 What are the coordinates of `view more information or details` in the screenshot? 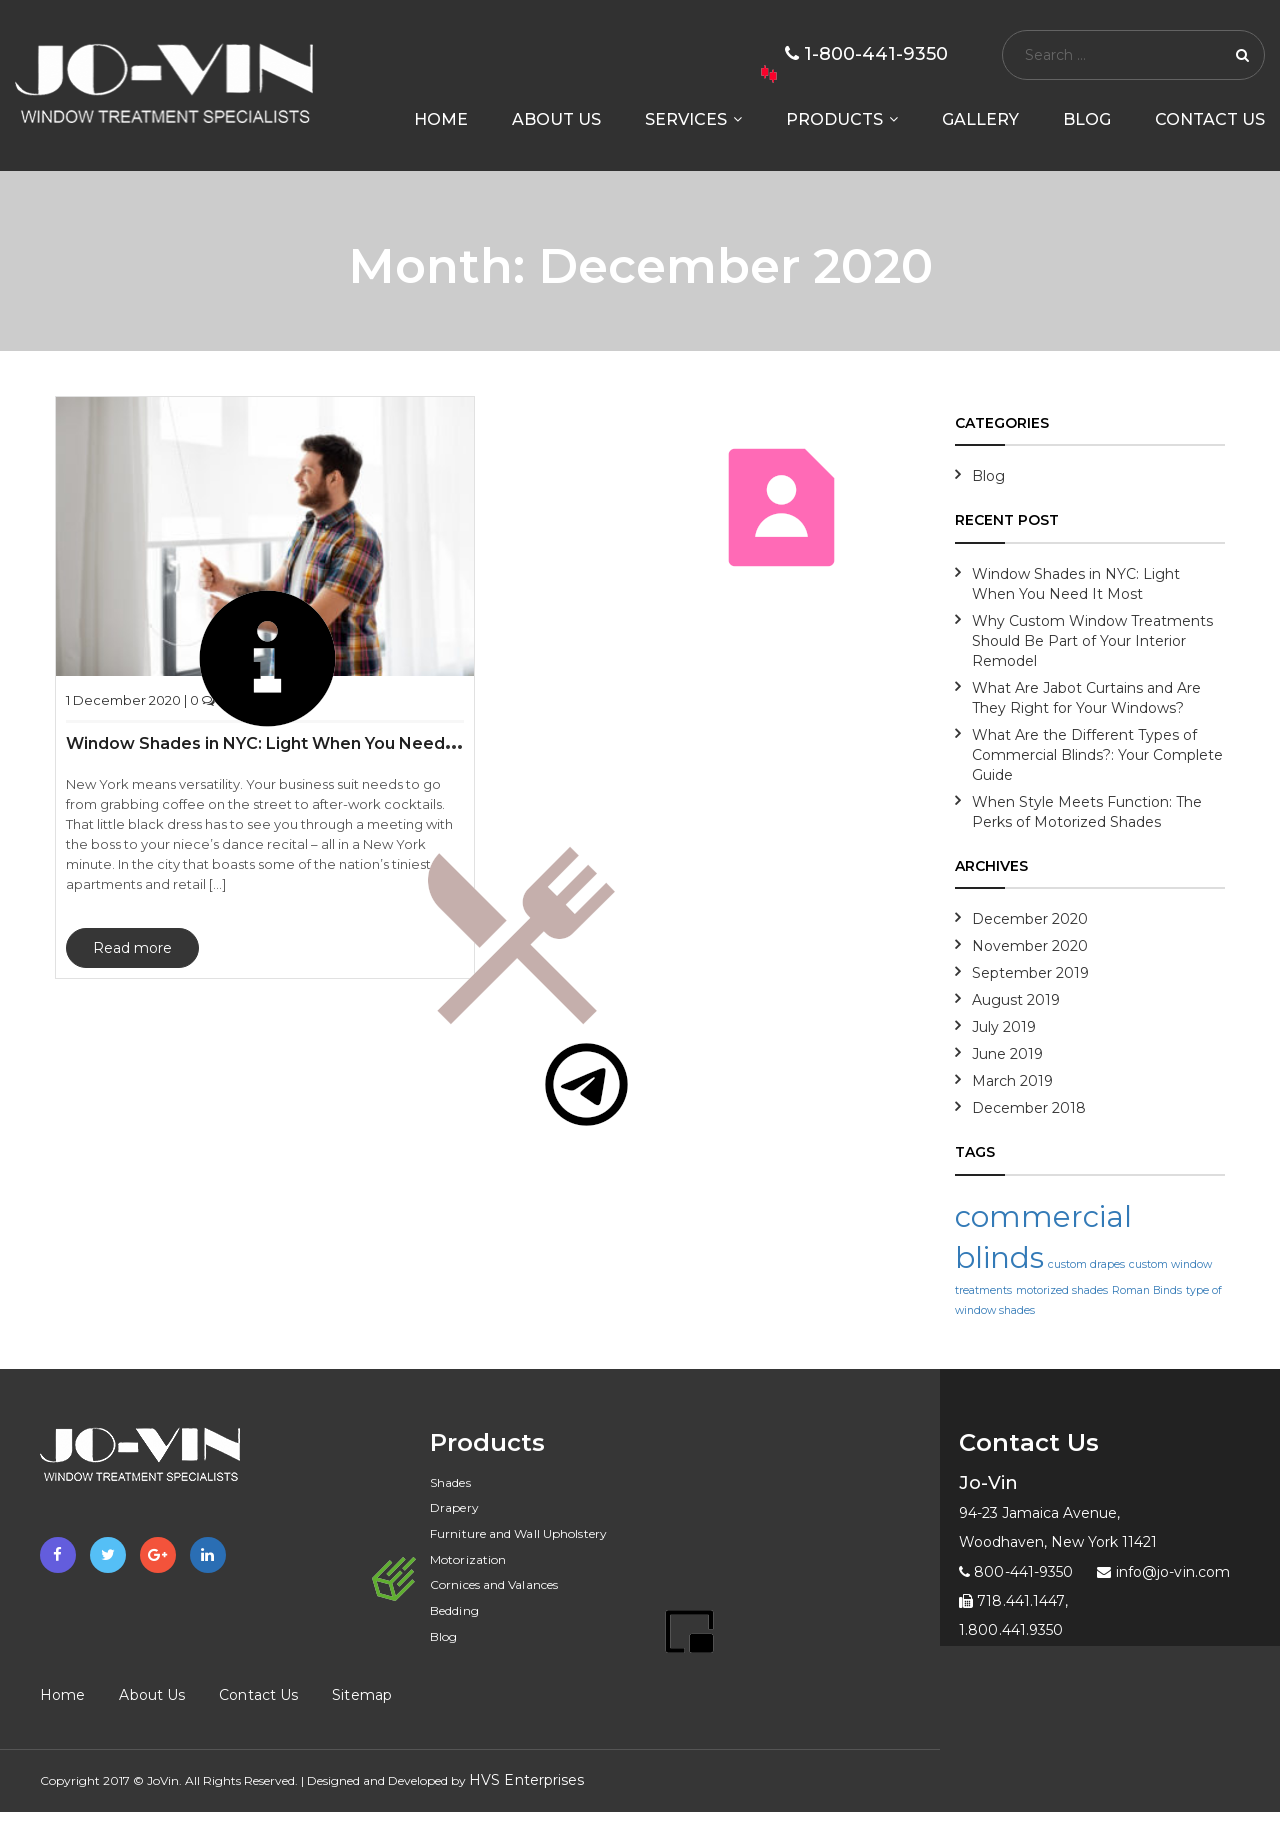 It's located at (267, 658).